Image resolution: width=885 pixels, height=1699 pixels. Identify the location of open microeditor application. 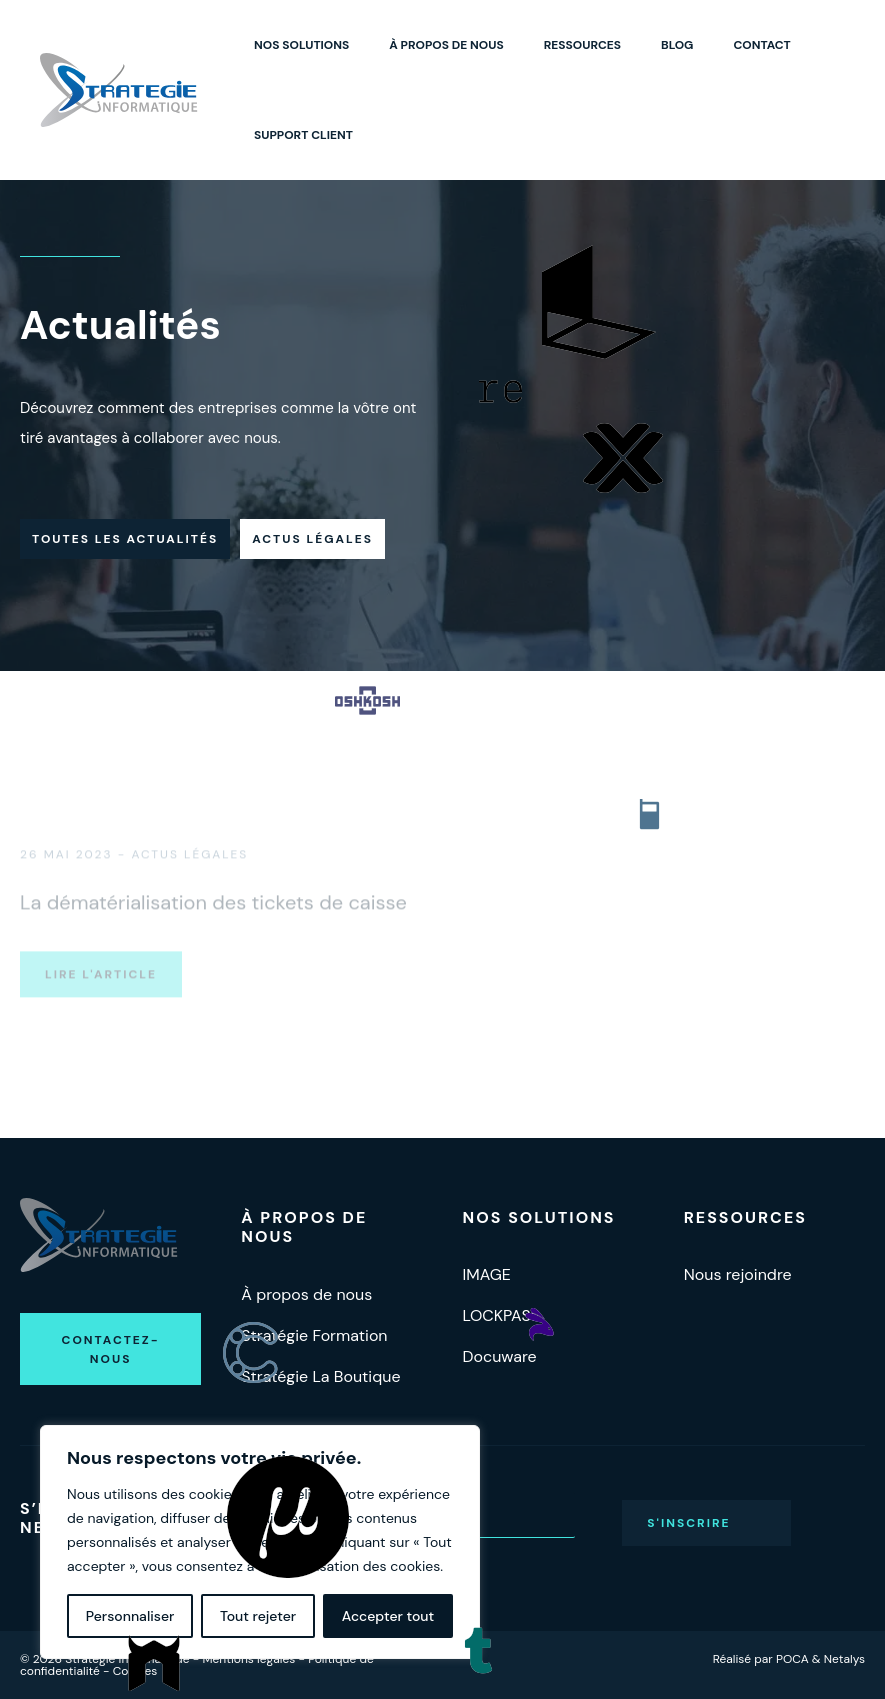
(288, 1517).